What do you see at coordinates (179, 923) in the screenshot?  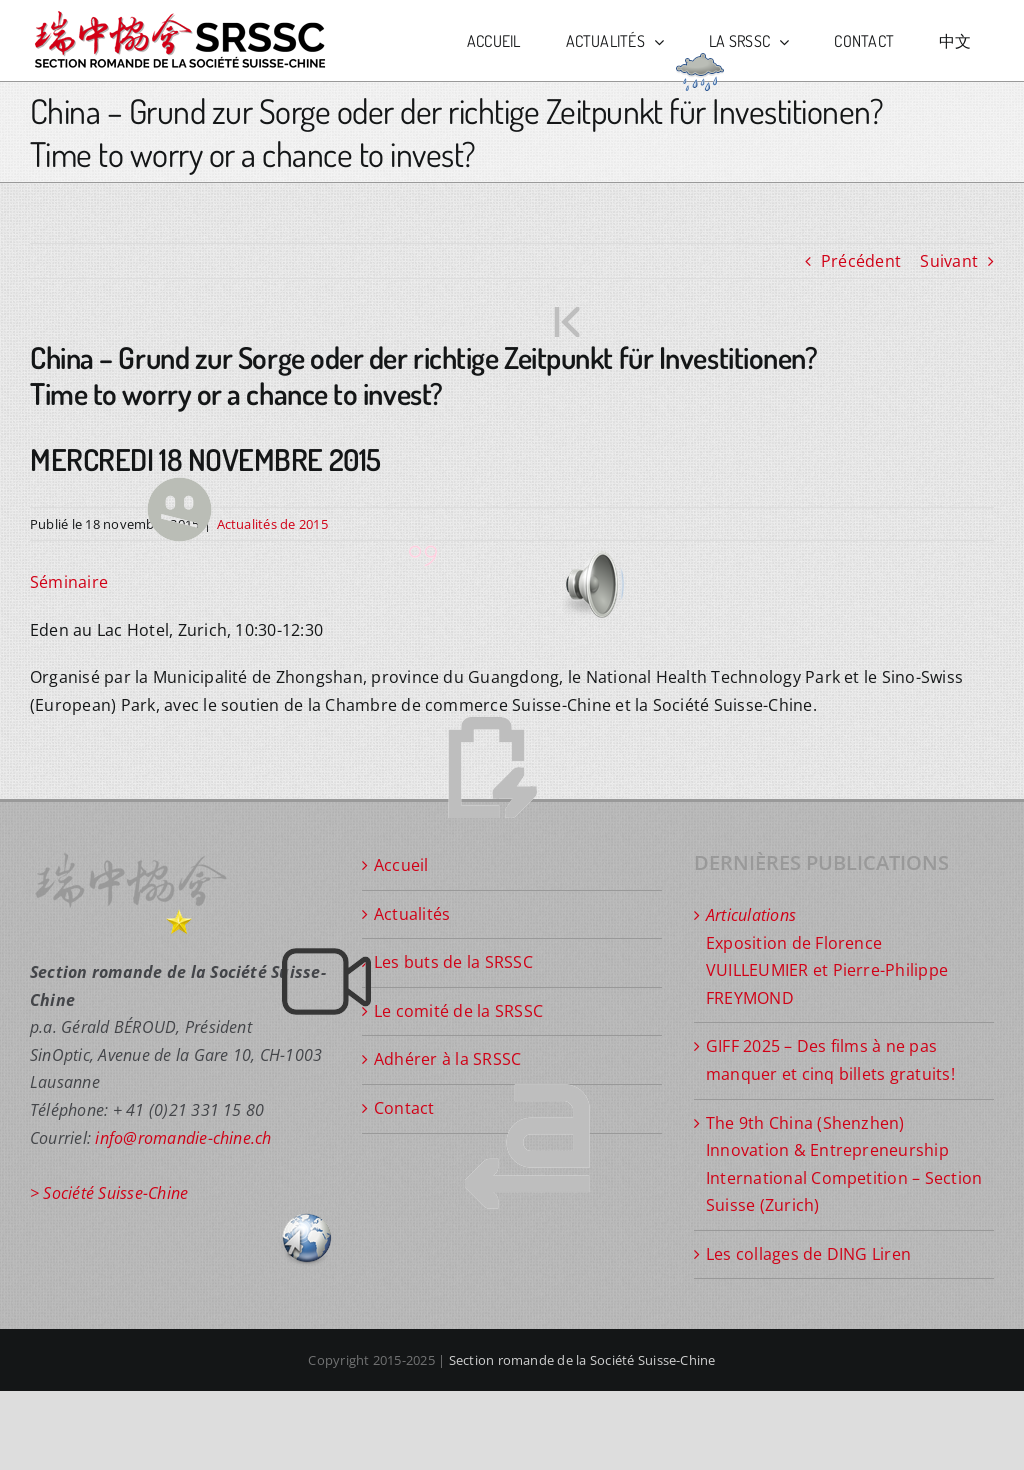 I see `indicates a starred or favorited item` at bounding box center [179, 923].